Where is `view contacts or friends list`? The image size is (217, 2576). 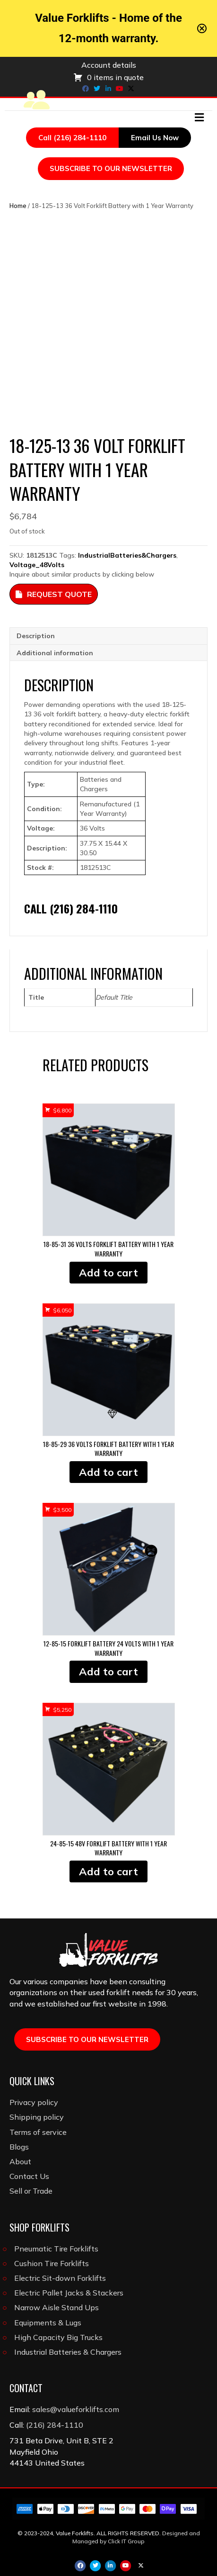 view contacts or friends list is located at coordinates (36, 99).